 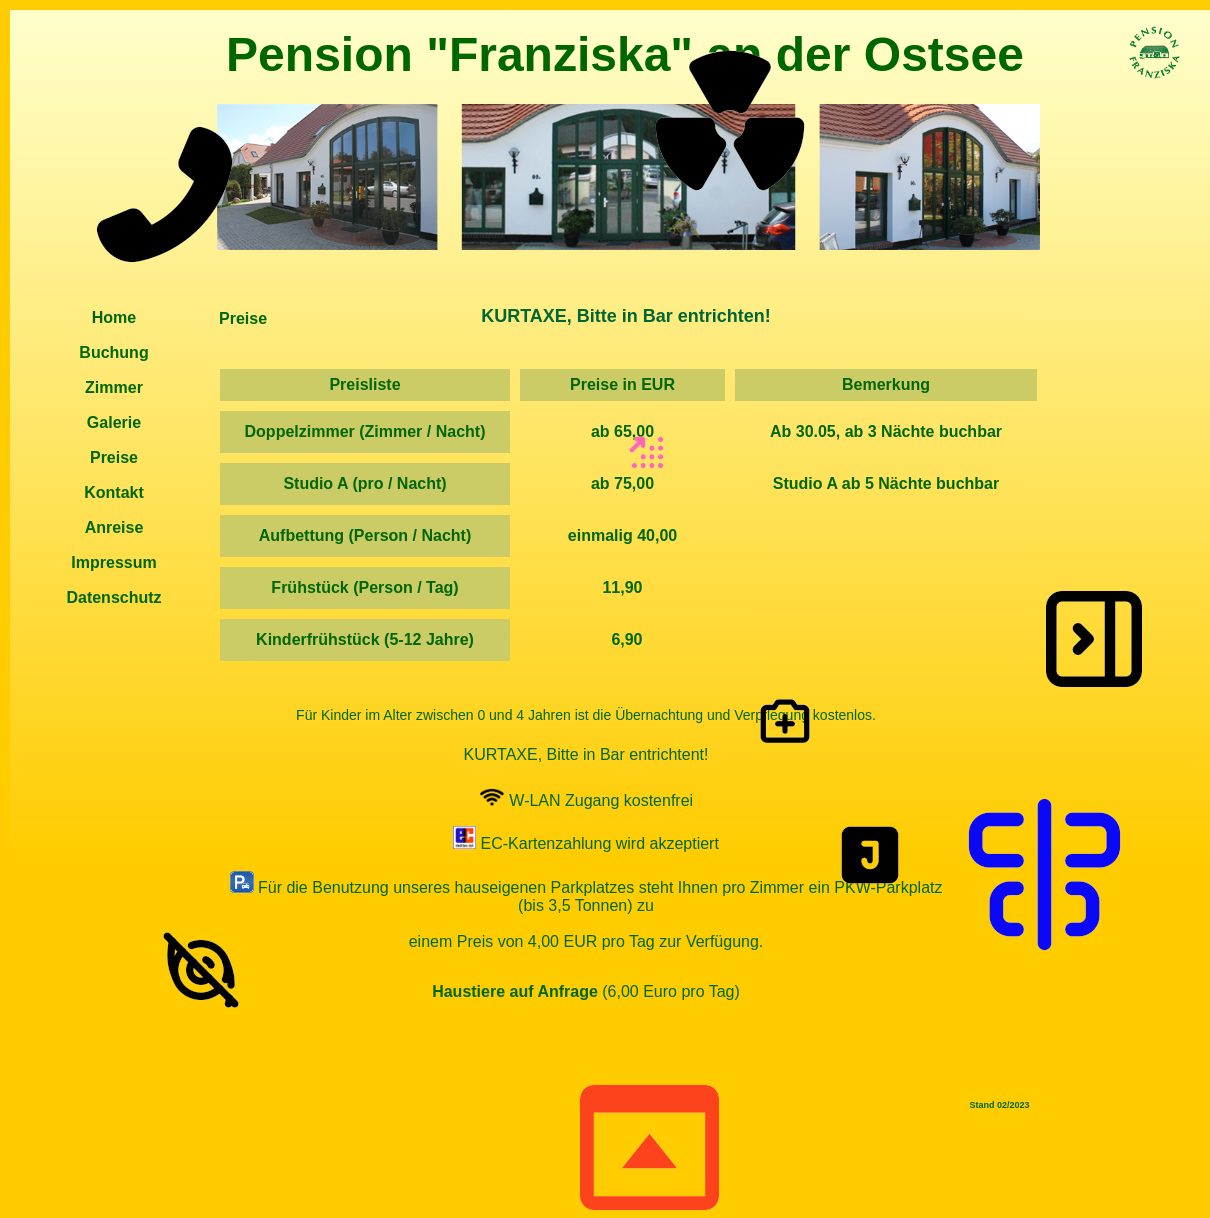 What do you see at coordinates (1094, 639) in the screenshot?
I see `collapse the right sidebar panel` at bounding box center [1094, 639].